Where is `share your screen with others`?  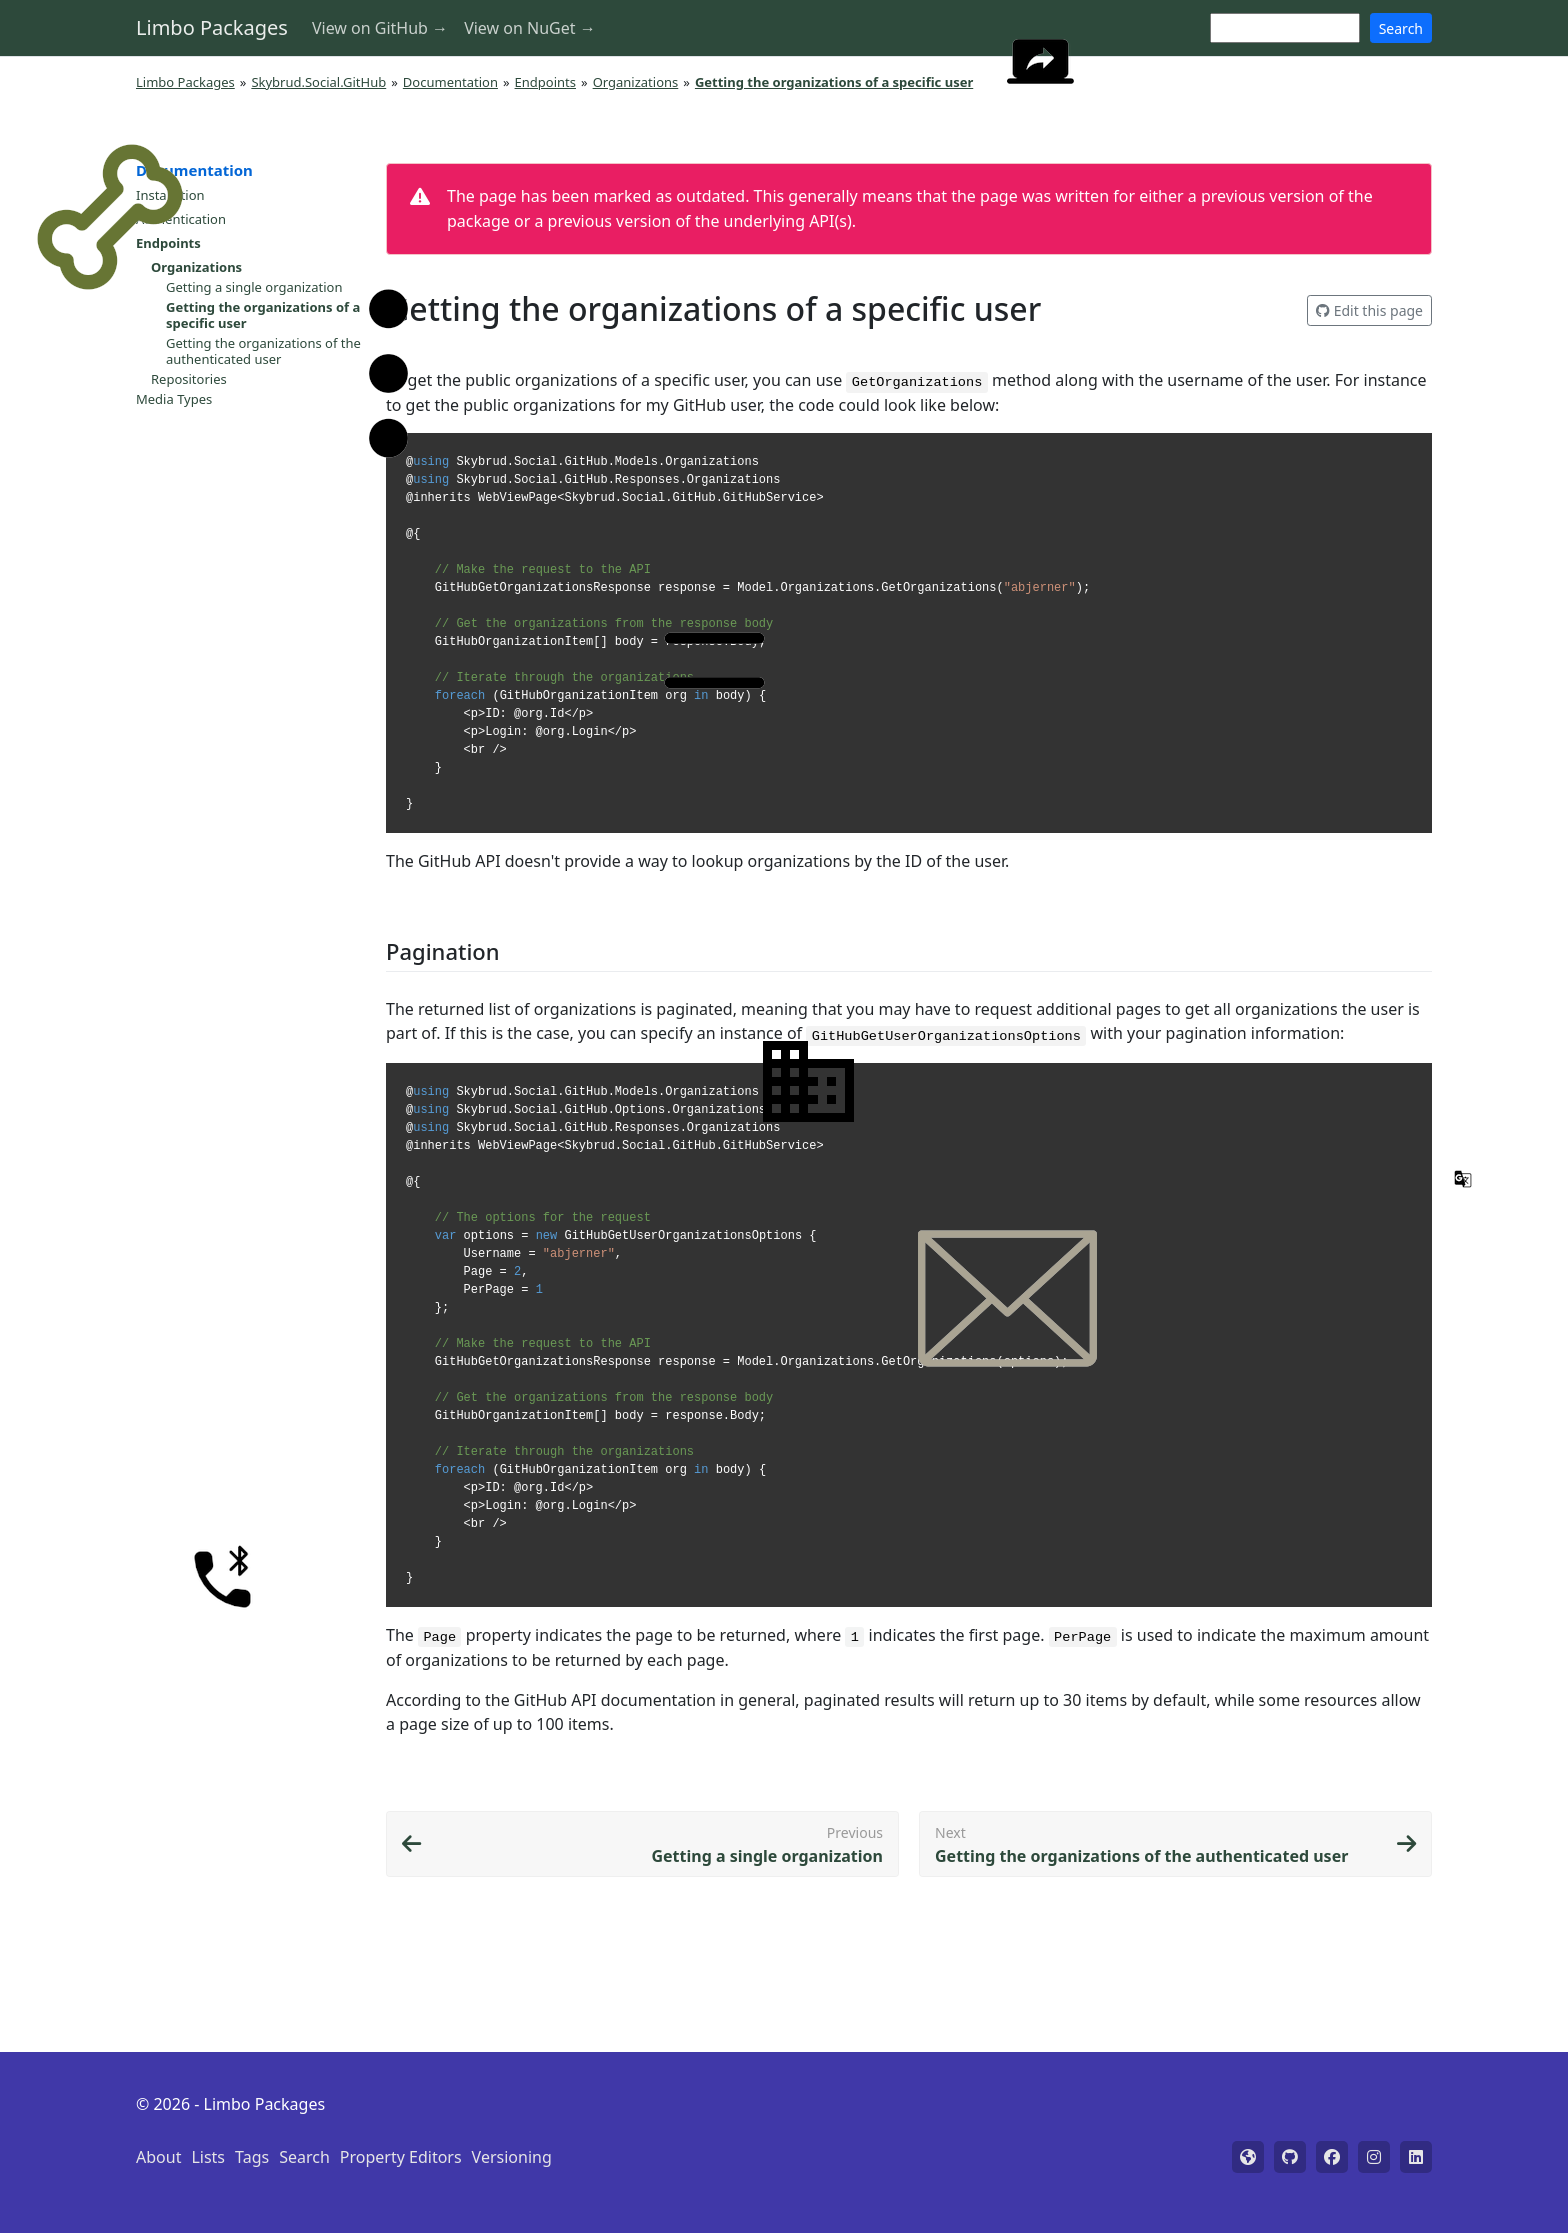 share your screen with others is located at coordinates (1040, 61).